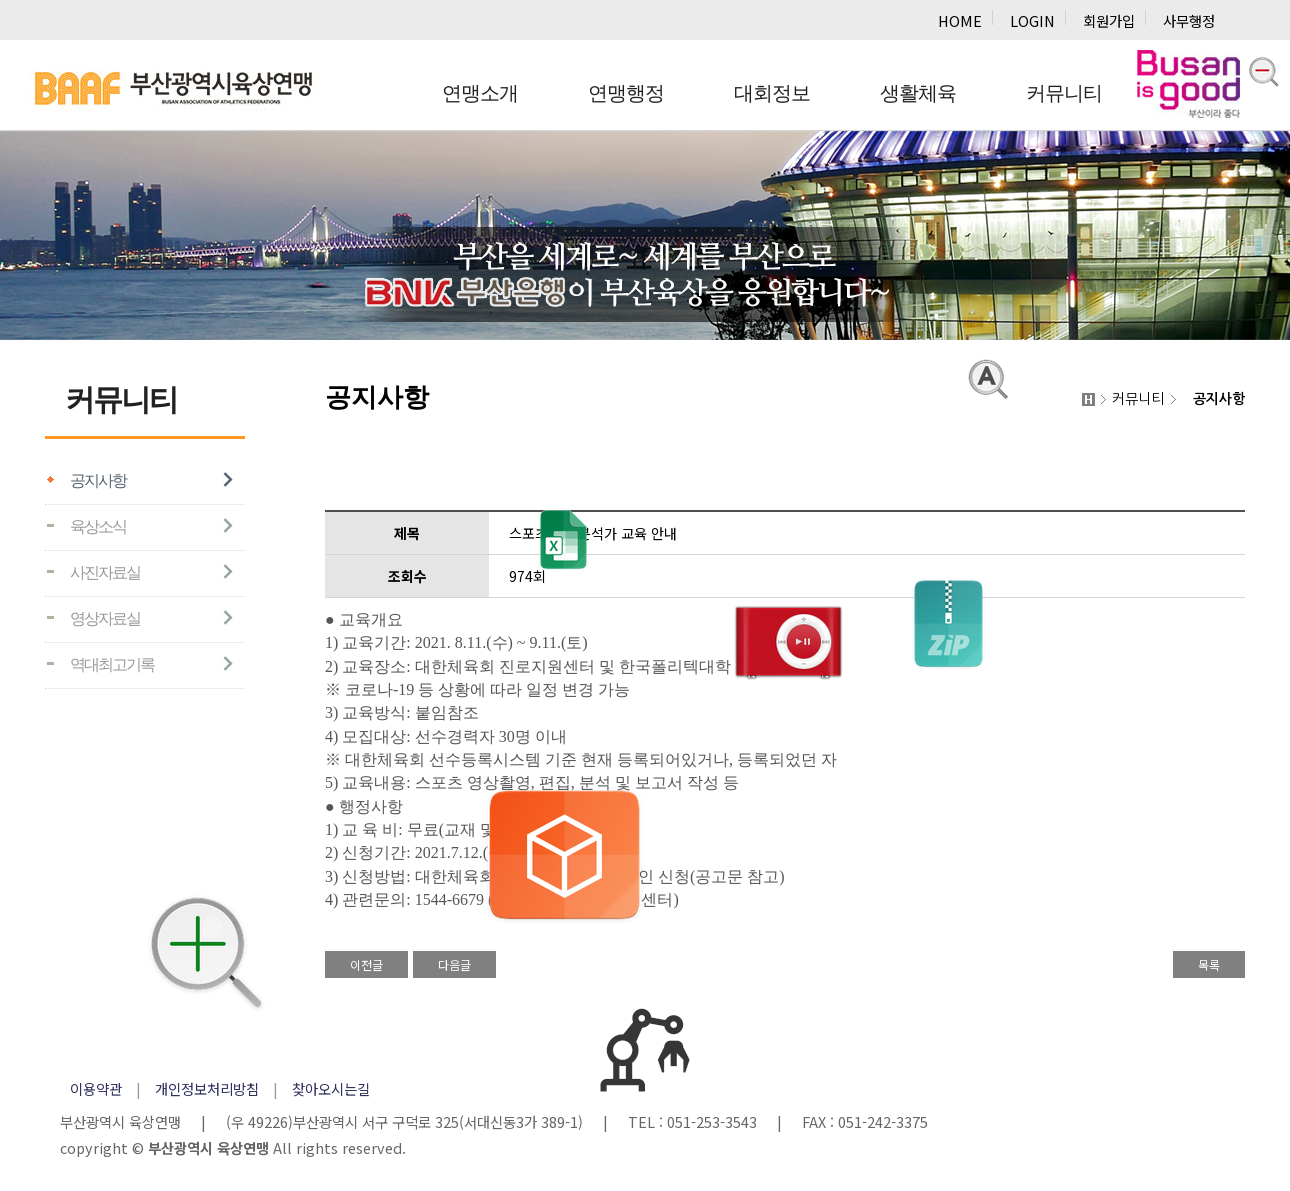  I want to click on a compressed zip file, so click(948, 623).